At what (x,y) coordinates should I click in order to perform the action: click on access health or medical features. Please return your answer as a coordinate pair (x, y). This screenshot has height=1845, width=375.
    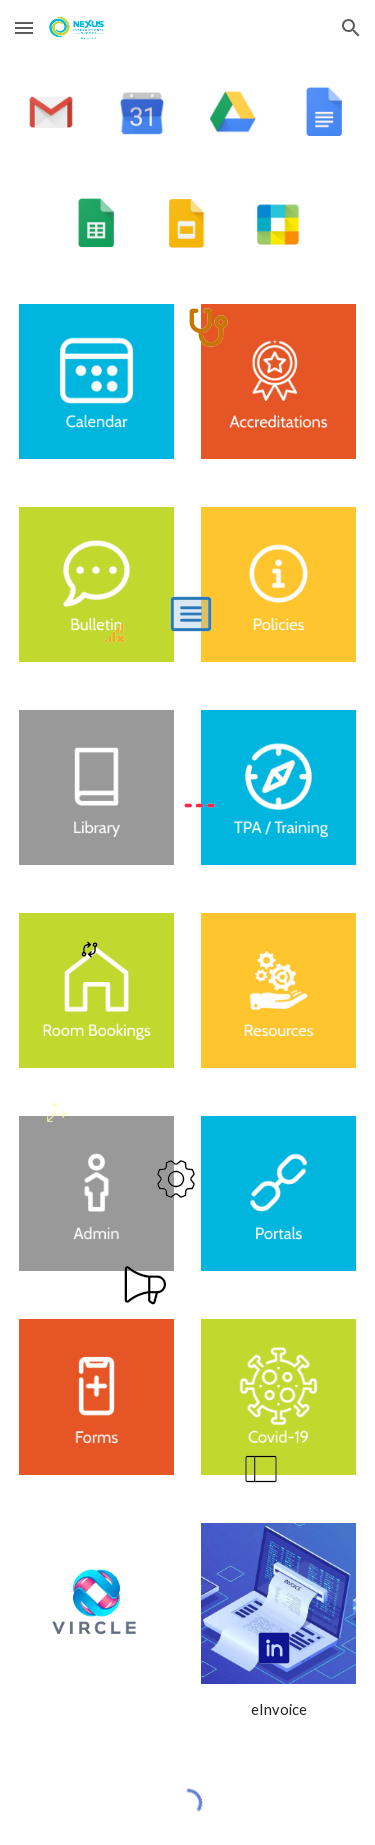
    Looking at the image, I should click on (207, 326).